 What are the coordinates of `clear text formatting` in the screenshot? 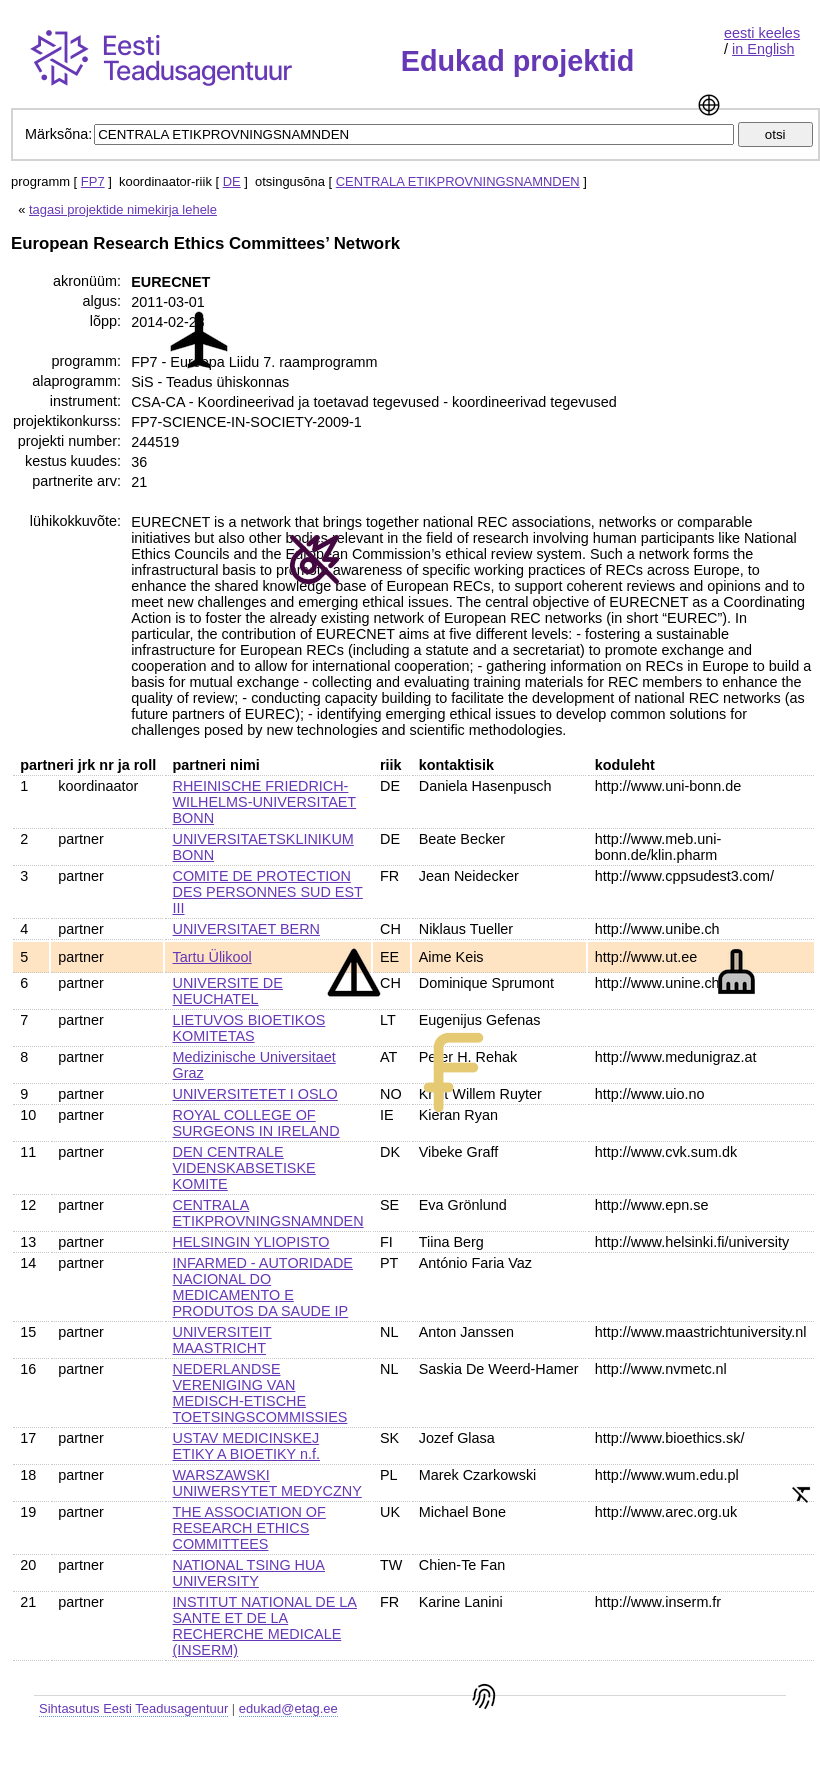 It's located at (802, 1494).